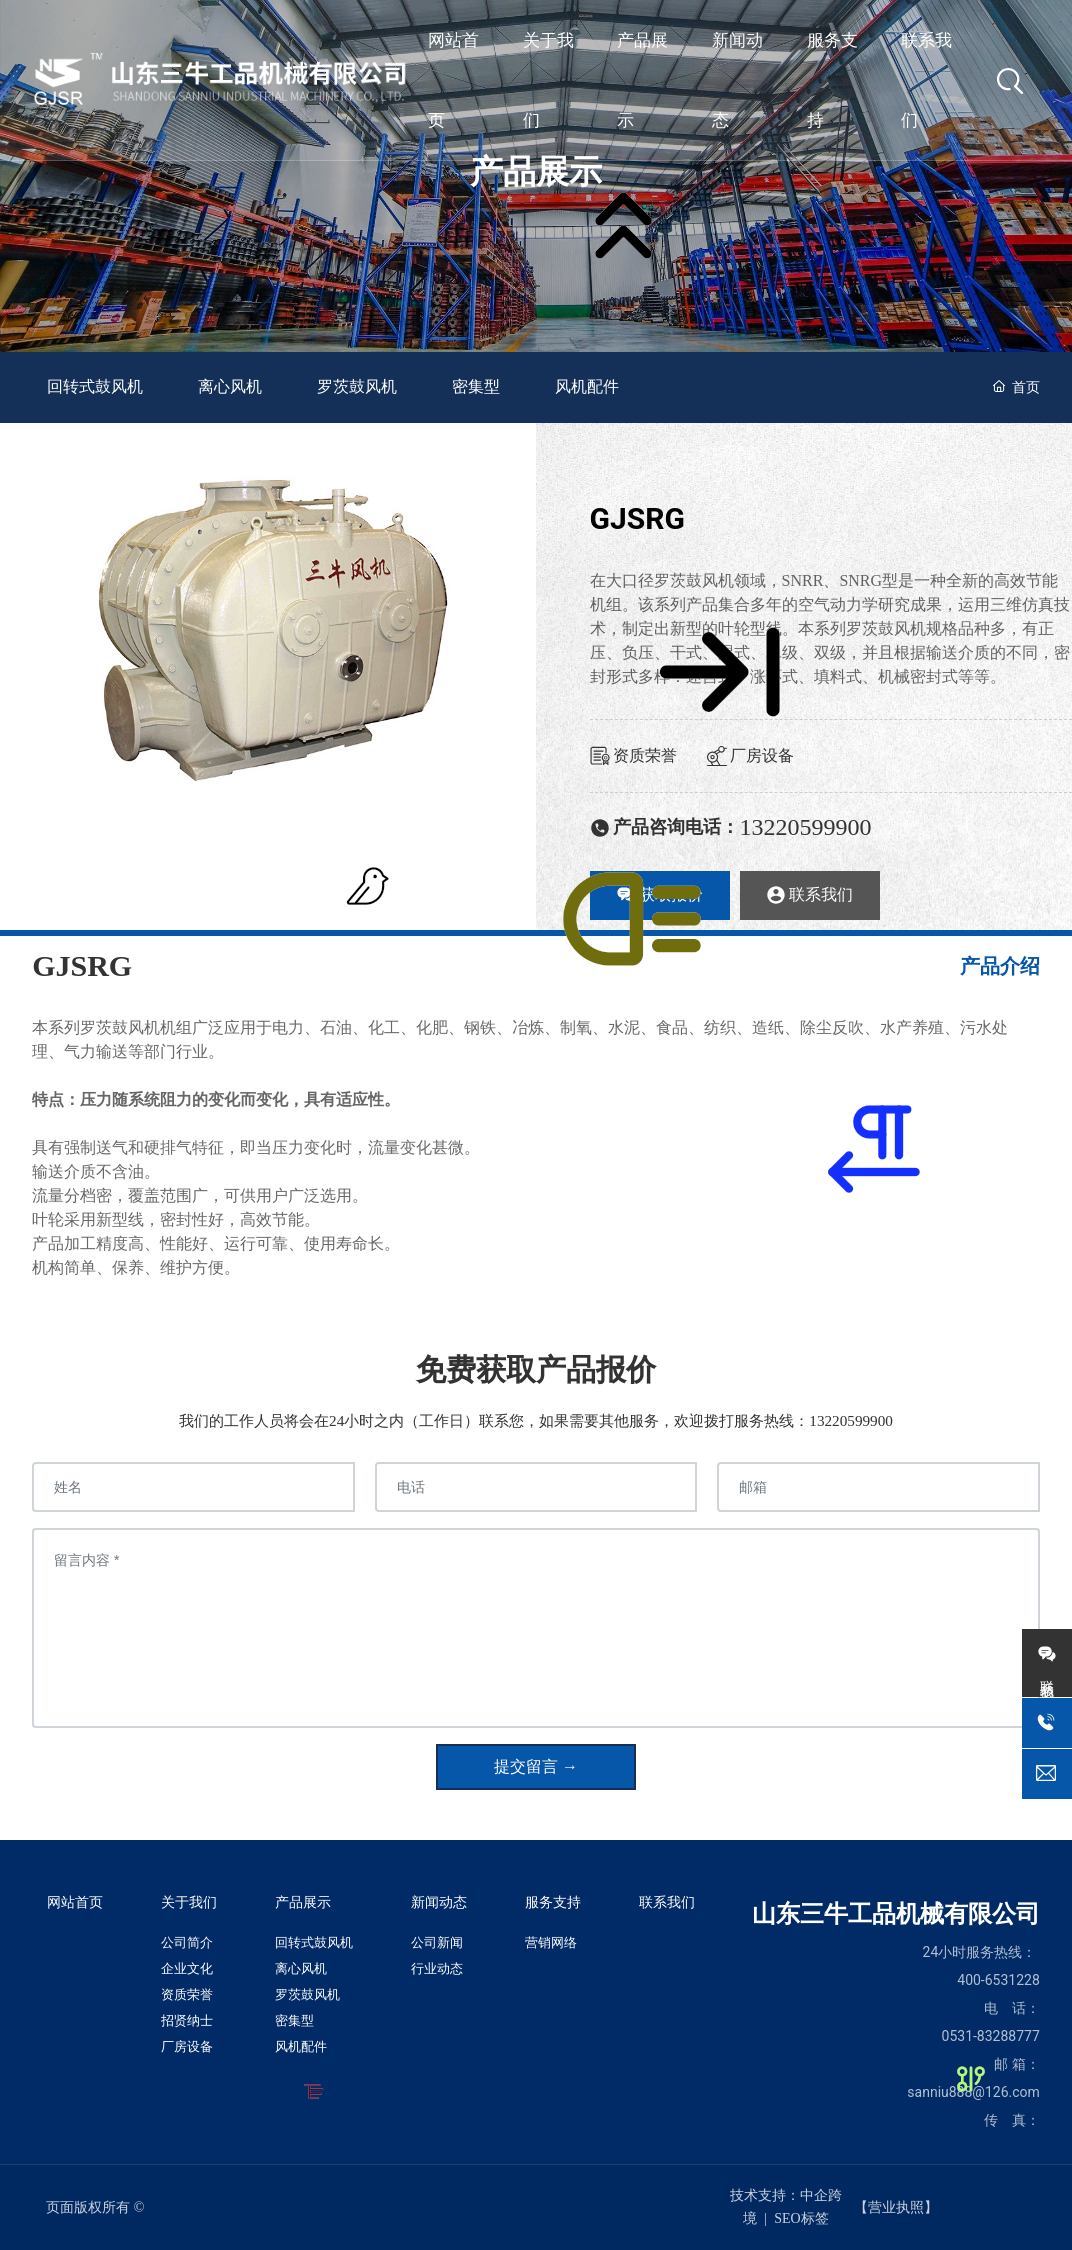  Describe the element at coordinates (722, 672) in the screenshot. I see `move to next tab` at that location.